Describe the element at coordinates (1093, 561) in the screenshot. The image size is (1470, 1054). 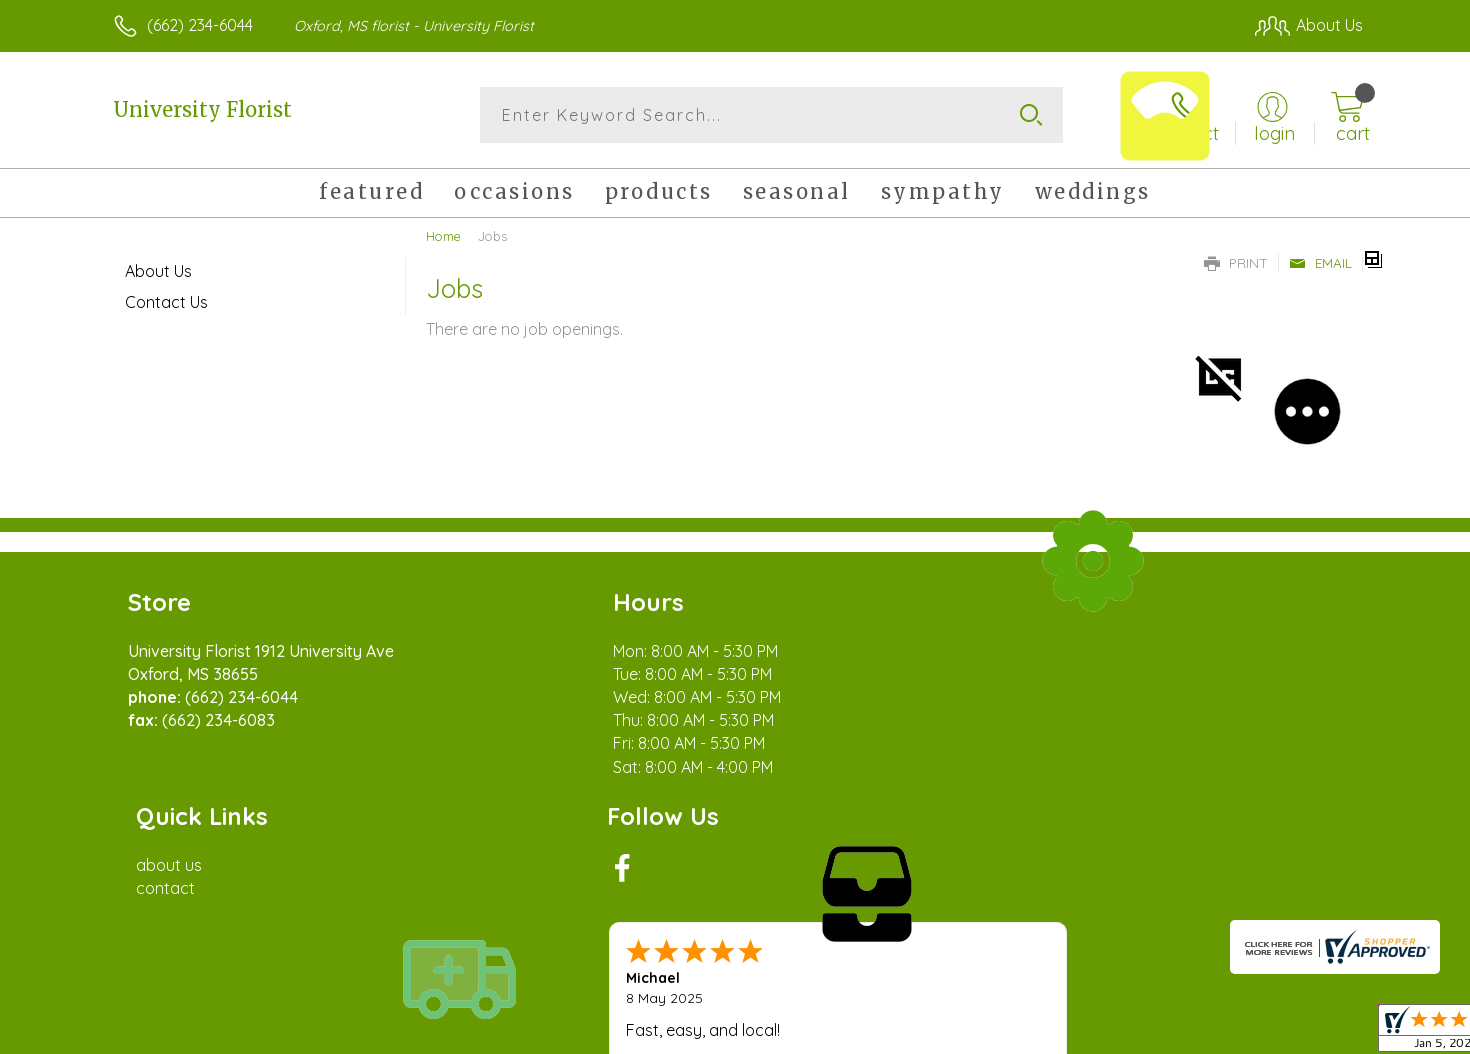
I see `access garden or plant care features` at that location.